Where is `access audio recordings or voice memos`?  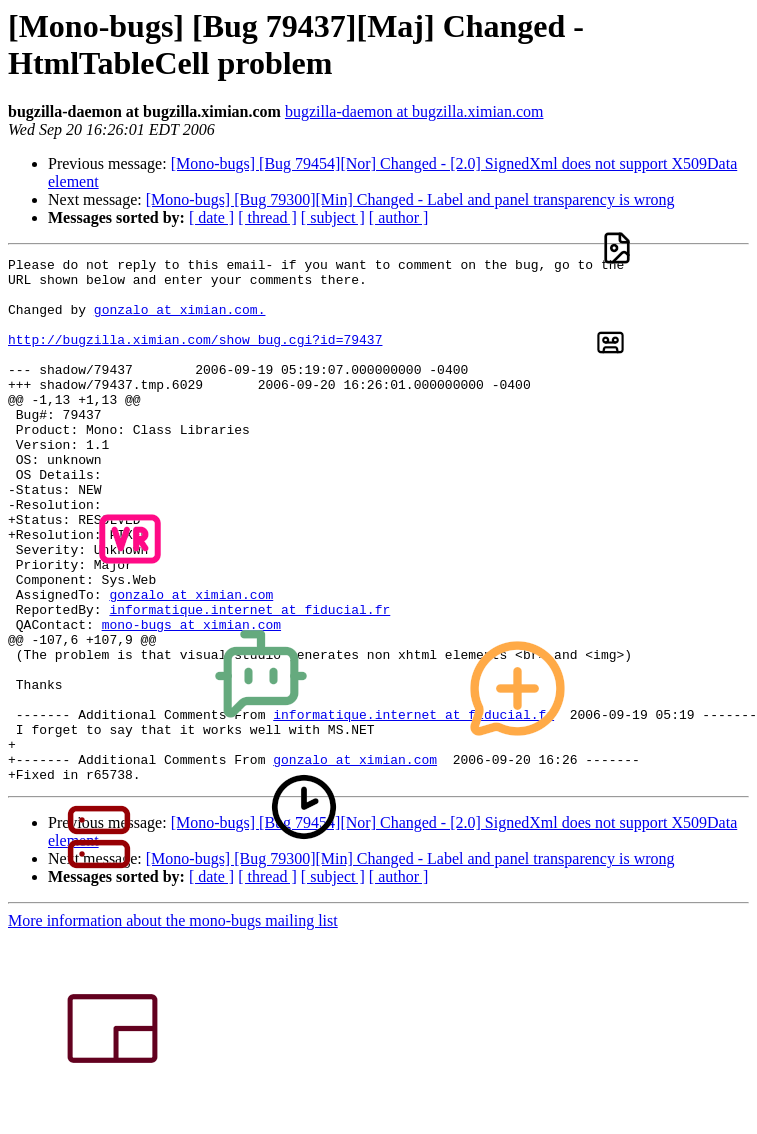 access audio recordings or voice memos is located at coordinates (610, 342).